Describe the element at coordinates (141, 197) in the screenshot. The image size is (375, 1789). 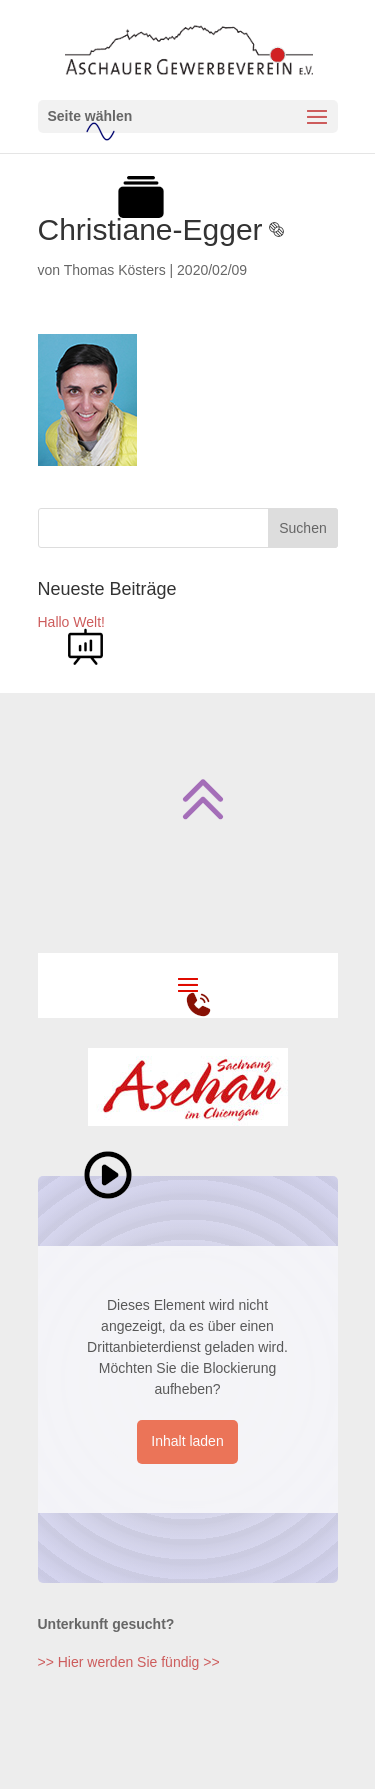
I see `view photo albums` at that location.